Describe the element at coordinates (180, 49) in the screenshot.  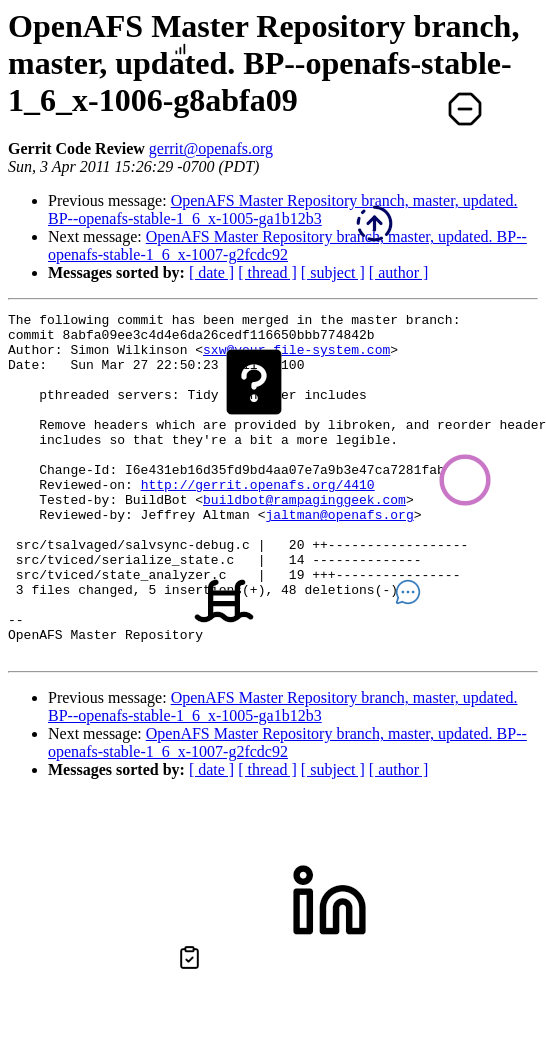
I see `indicates cellular network signal strength` at that location.